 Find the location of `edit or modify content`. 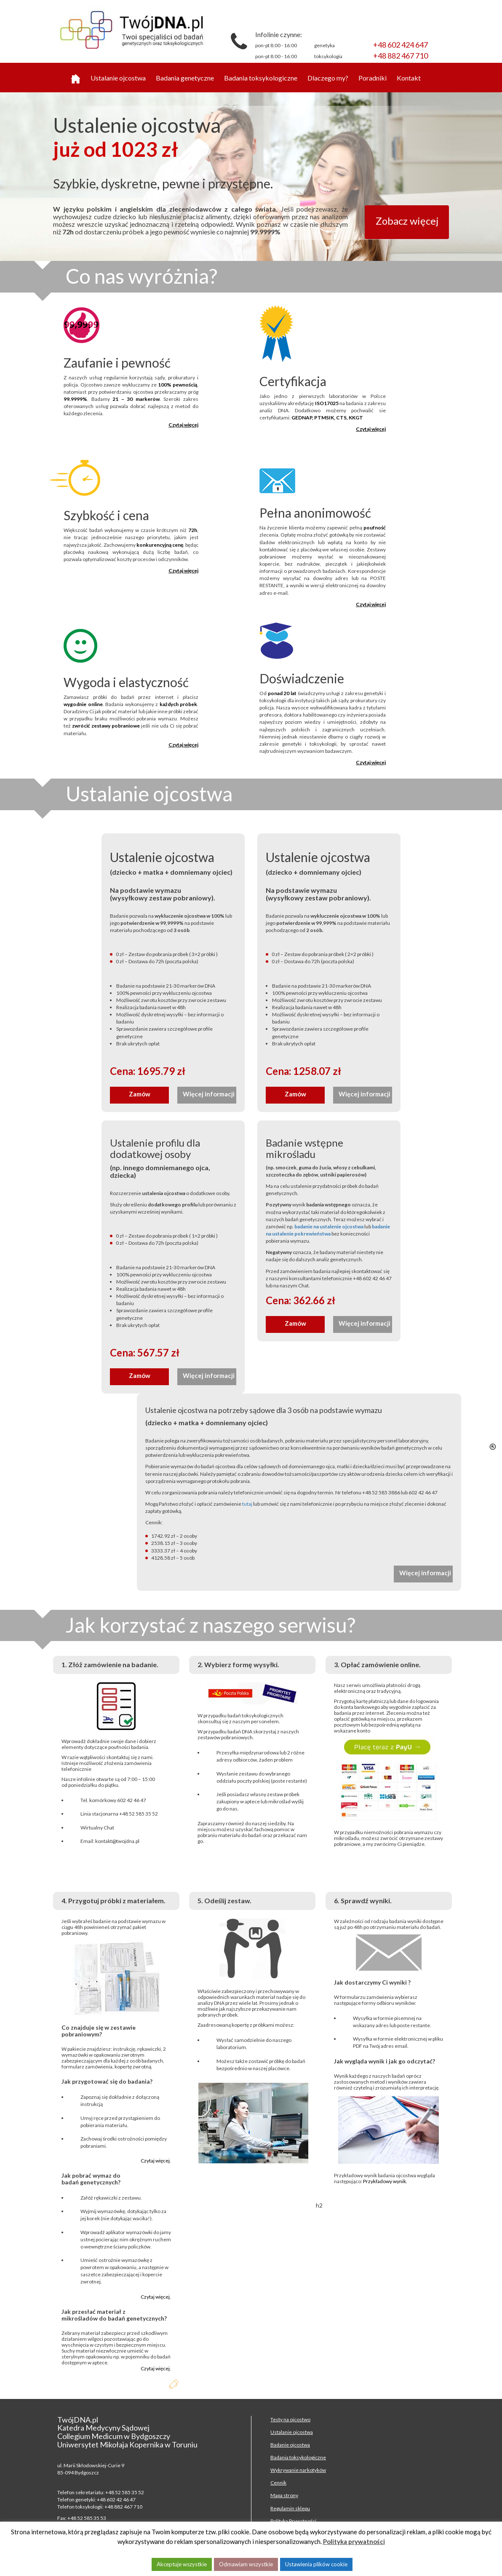

edit or modify content is located at coordinates (174, 2384).